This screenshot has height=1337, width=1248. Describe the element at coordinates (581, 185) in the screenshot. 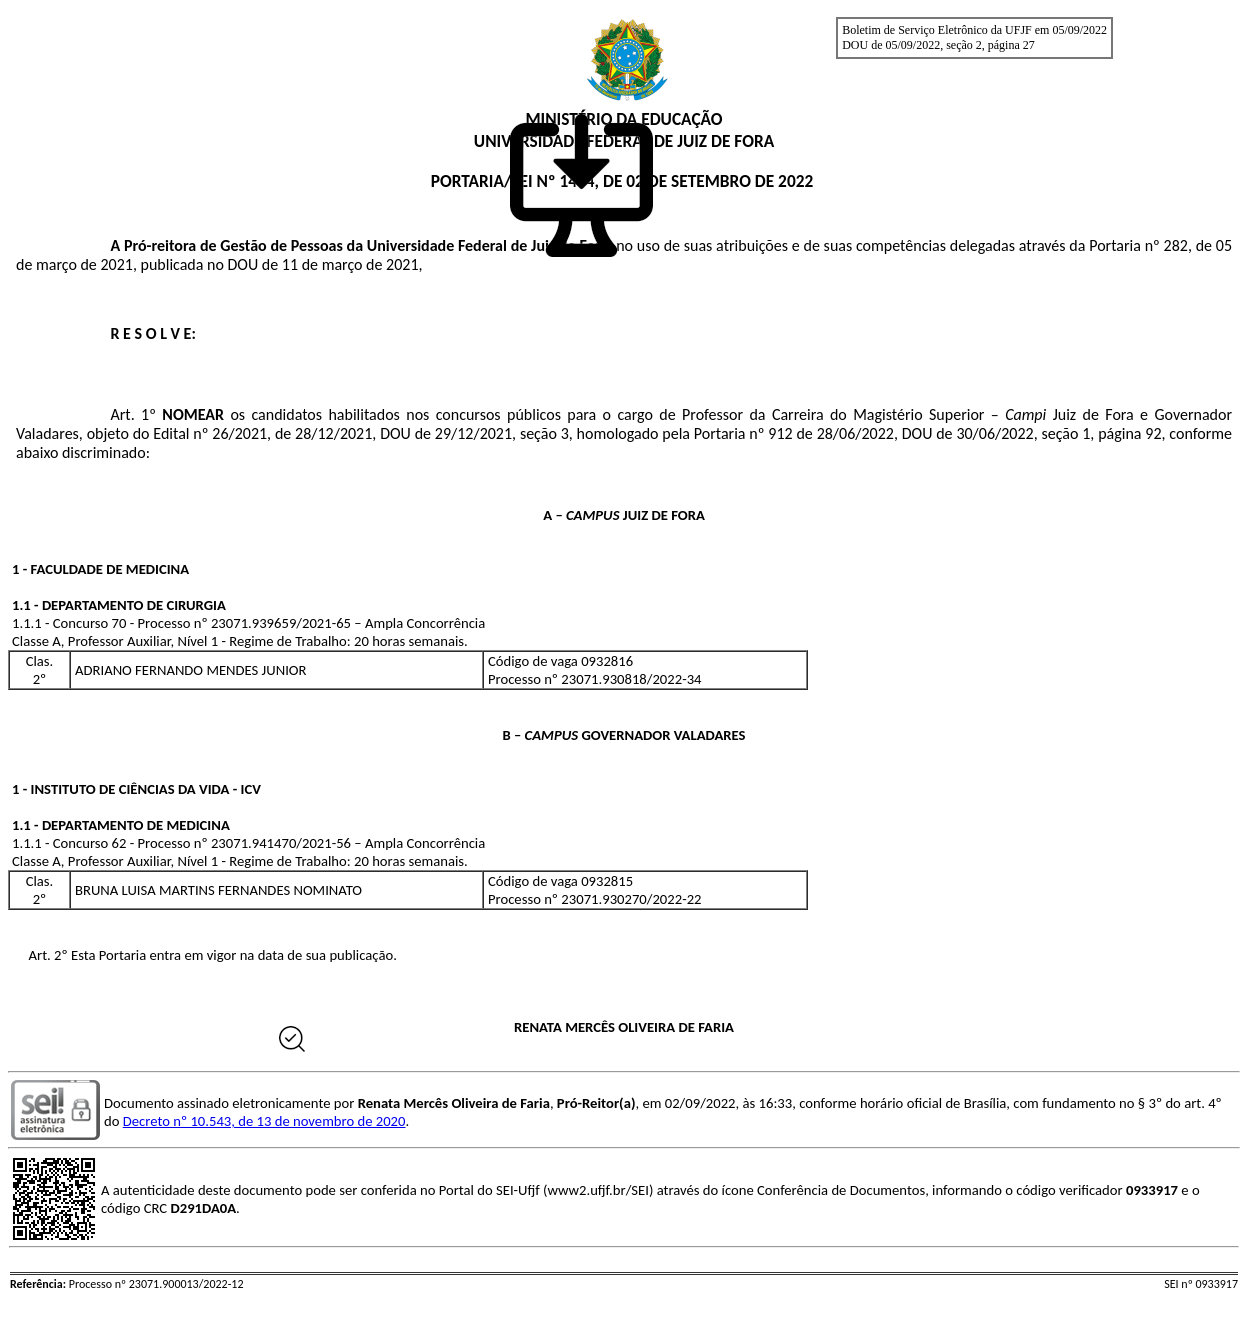

I see `download to desktop` at that location.